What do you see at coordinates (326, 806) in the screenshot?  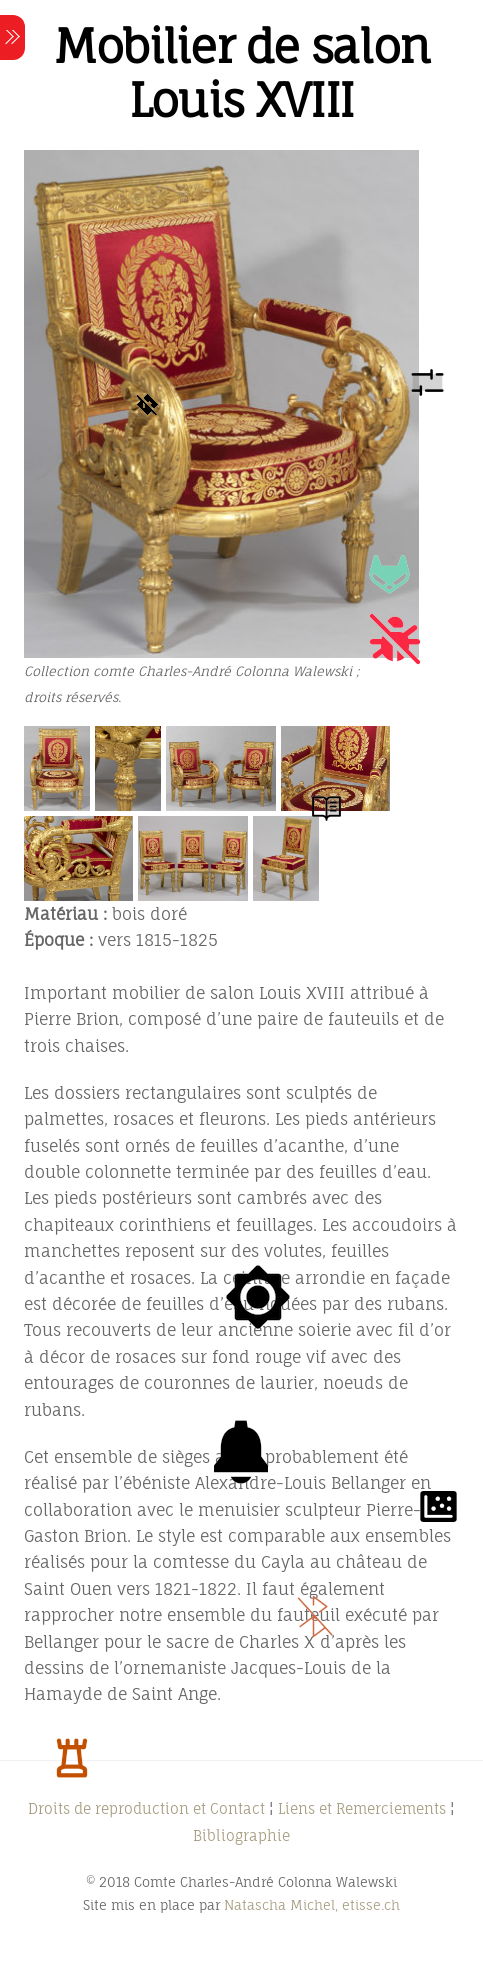 I see `open reading mode or e-reader` at bounding box center [326, 806].